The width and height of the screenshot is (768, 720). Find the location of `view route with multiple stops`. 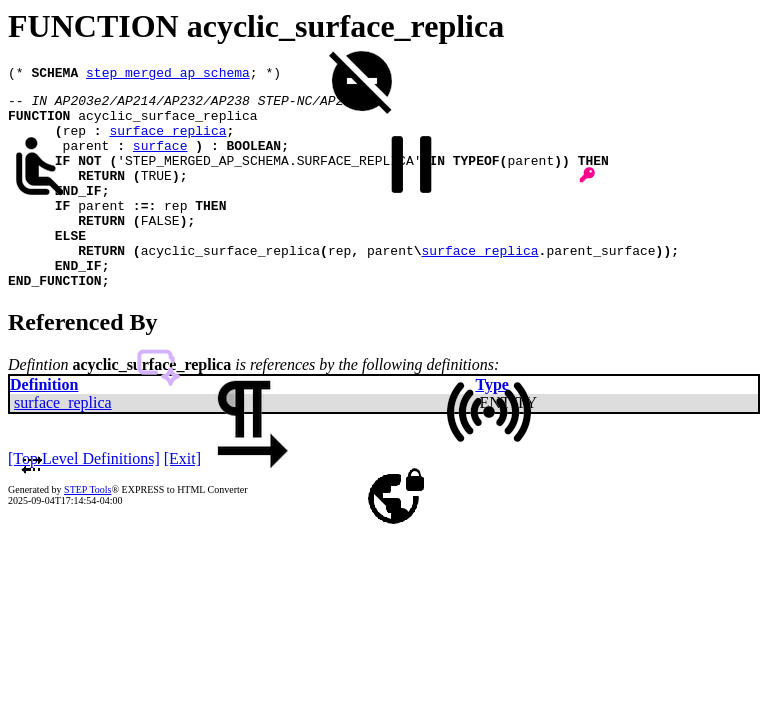

view route with multiple stops is located at coordinates (32, 465).